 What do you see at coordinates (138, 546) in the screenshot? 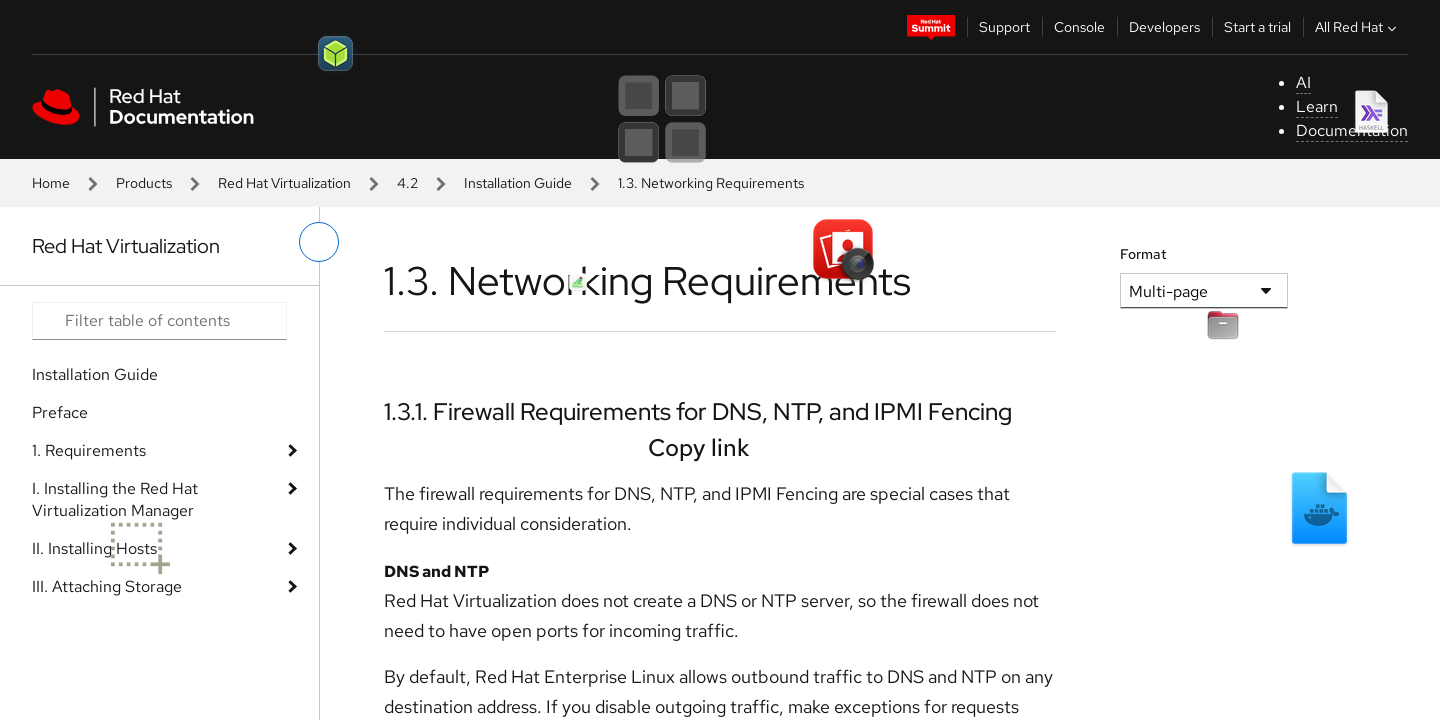
I see `take a screenshot of a selected area` at bounding box center [138, 546].